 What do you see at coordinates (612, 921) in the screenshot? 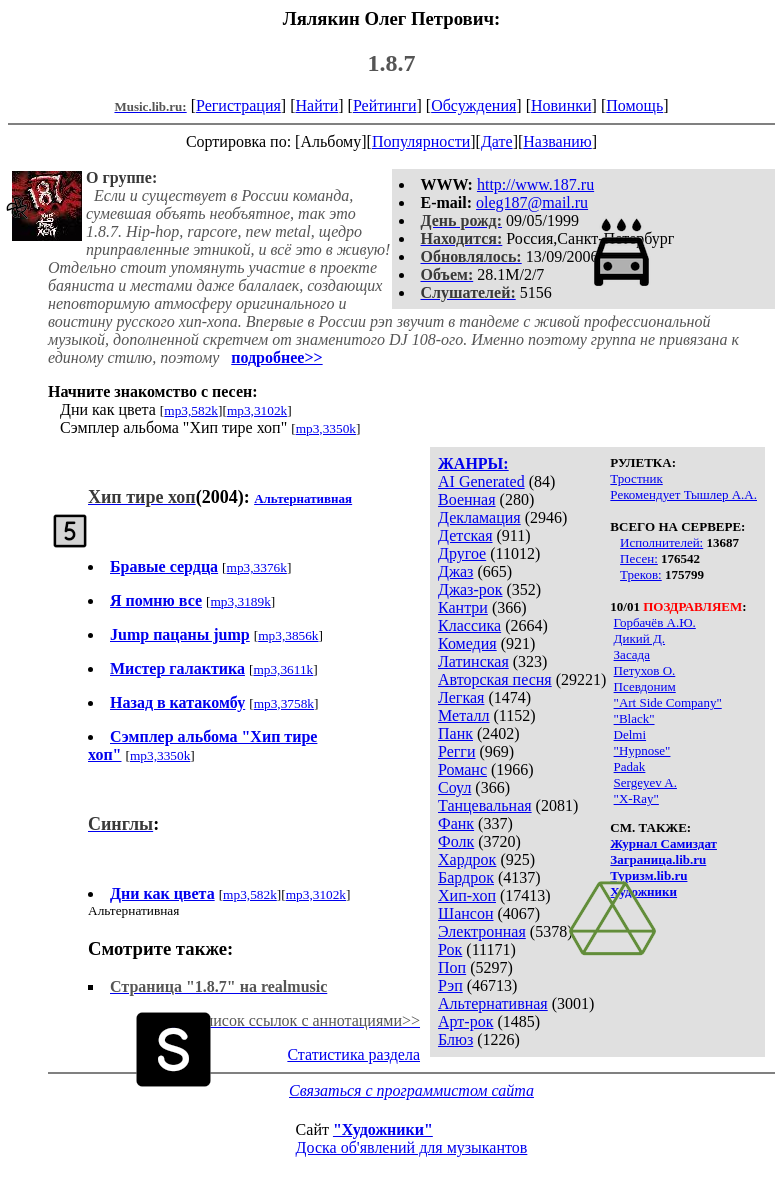
I see `access google drive files and storage` at bounding box center [612, 921].